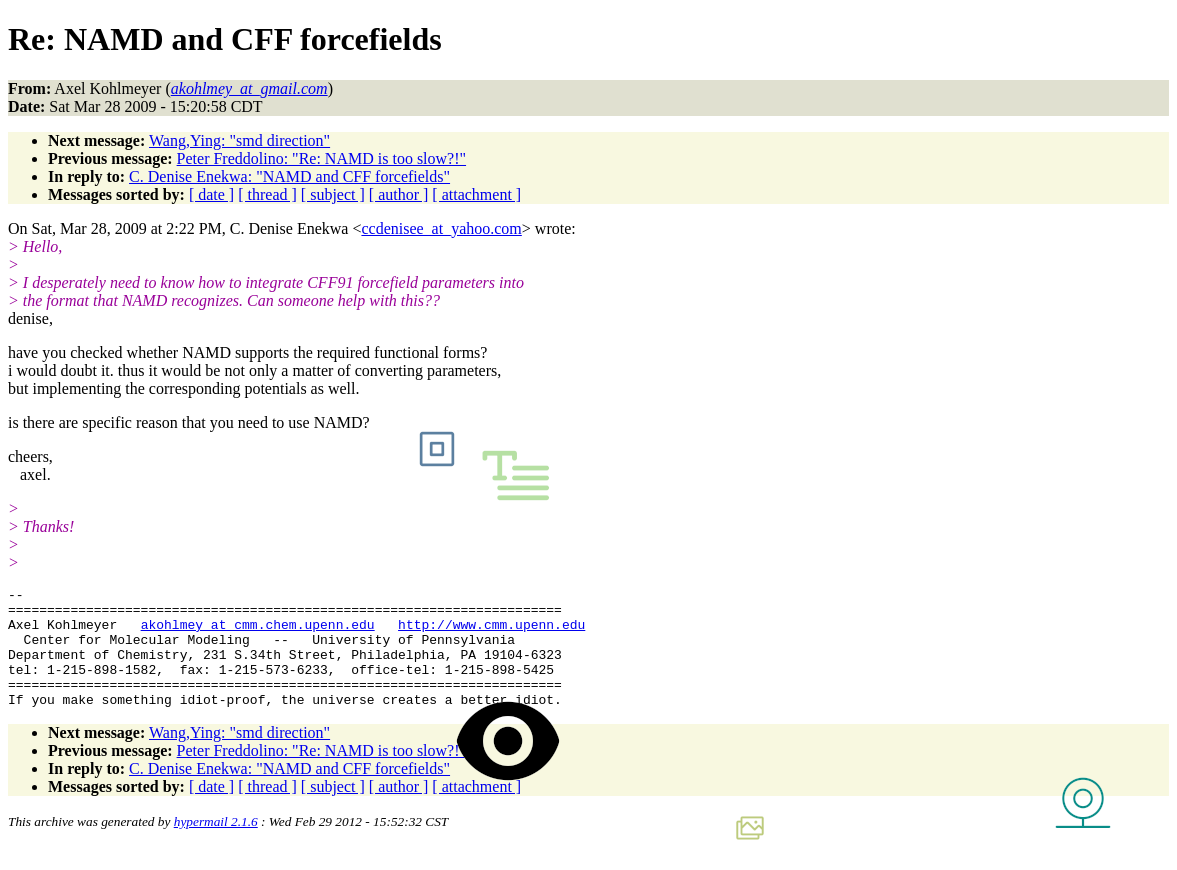 This screenshot has height=870, width=1177. Describe the element at coordinates (437, 449) in the screenshot. I see `square payment or point-of-sale app` at that location.